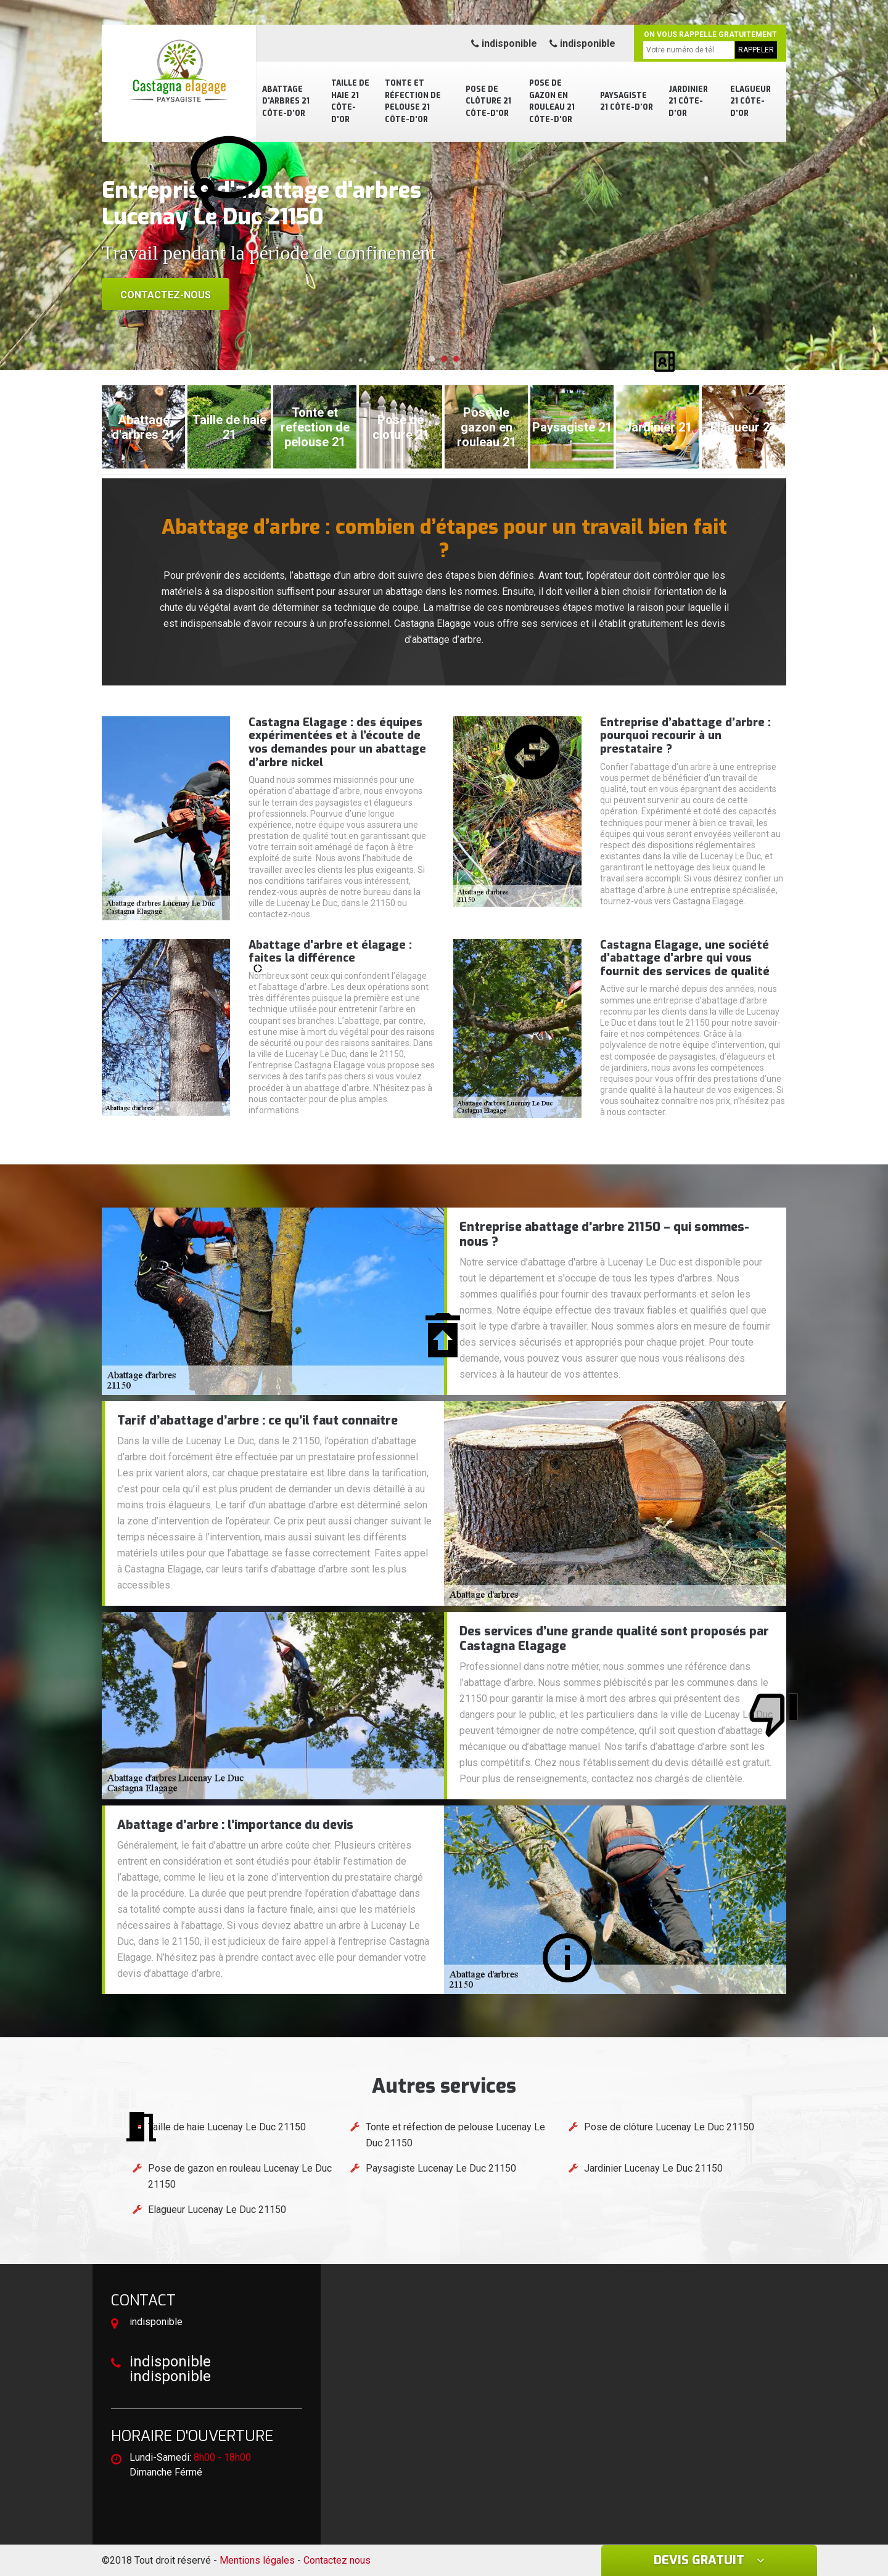 The image size is (888, 2576). I want to click on open your contacts or address book, so click(664, 361).